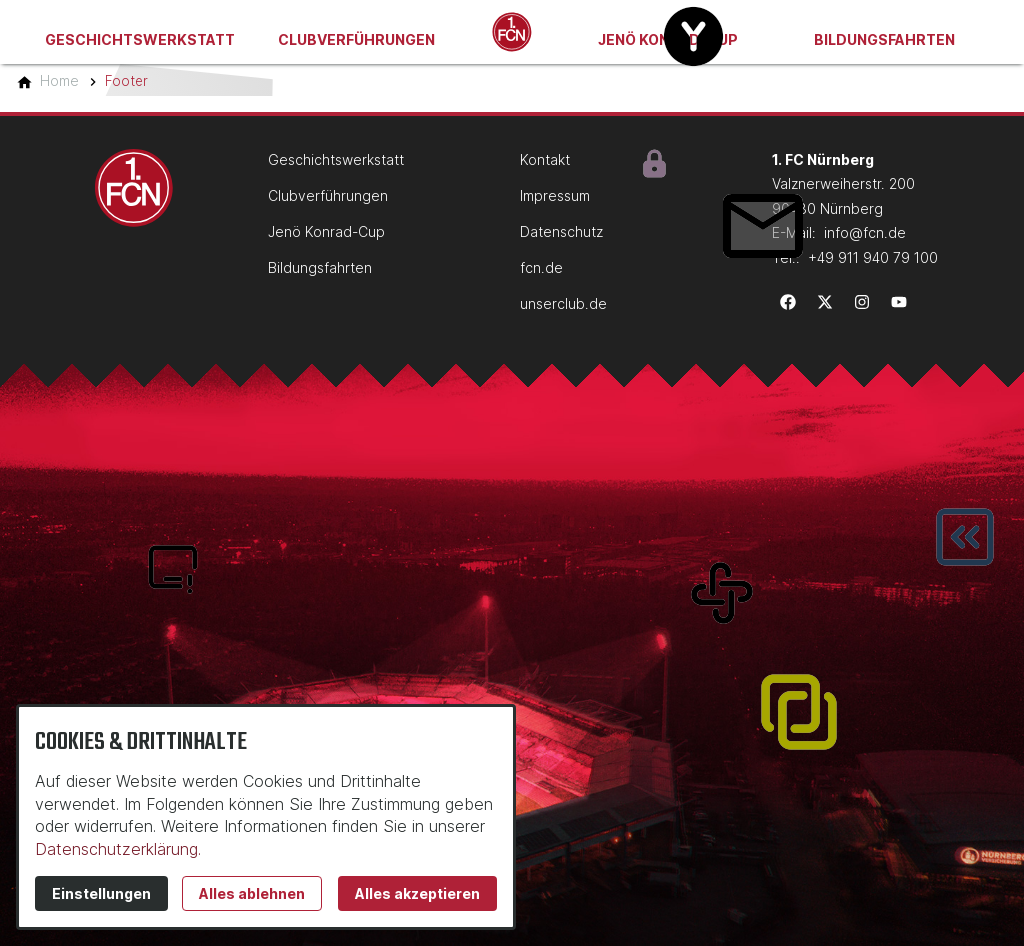 The height and width of the screenshot is (946, 1024). Describe the element at coordinates (965, 537) in the screenshot. I see `go back to previous section` at that location.